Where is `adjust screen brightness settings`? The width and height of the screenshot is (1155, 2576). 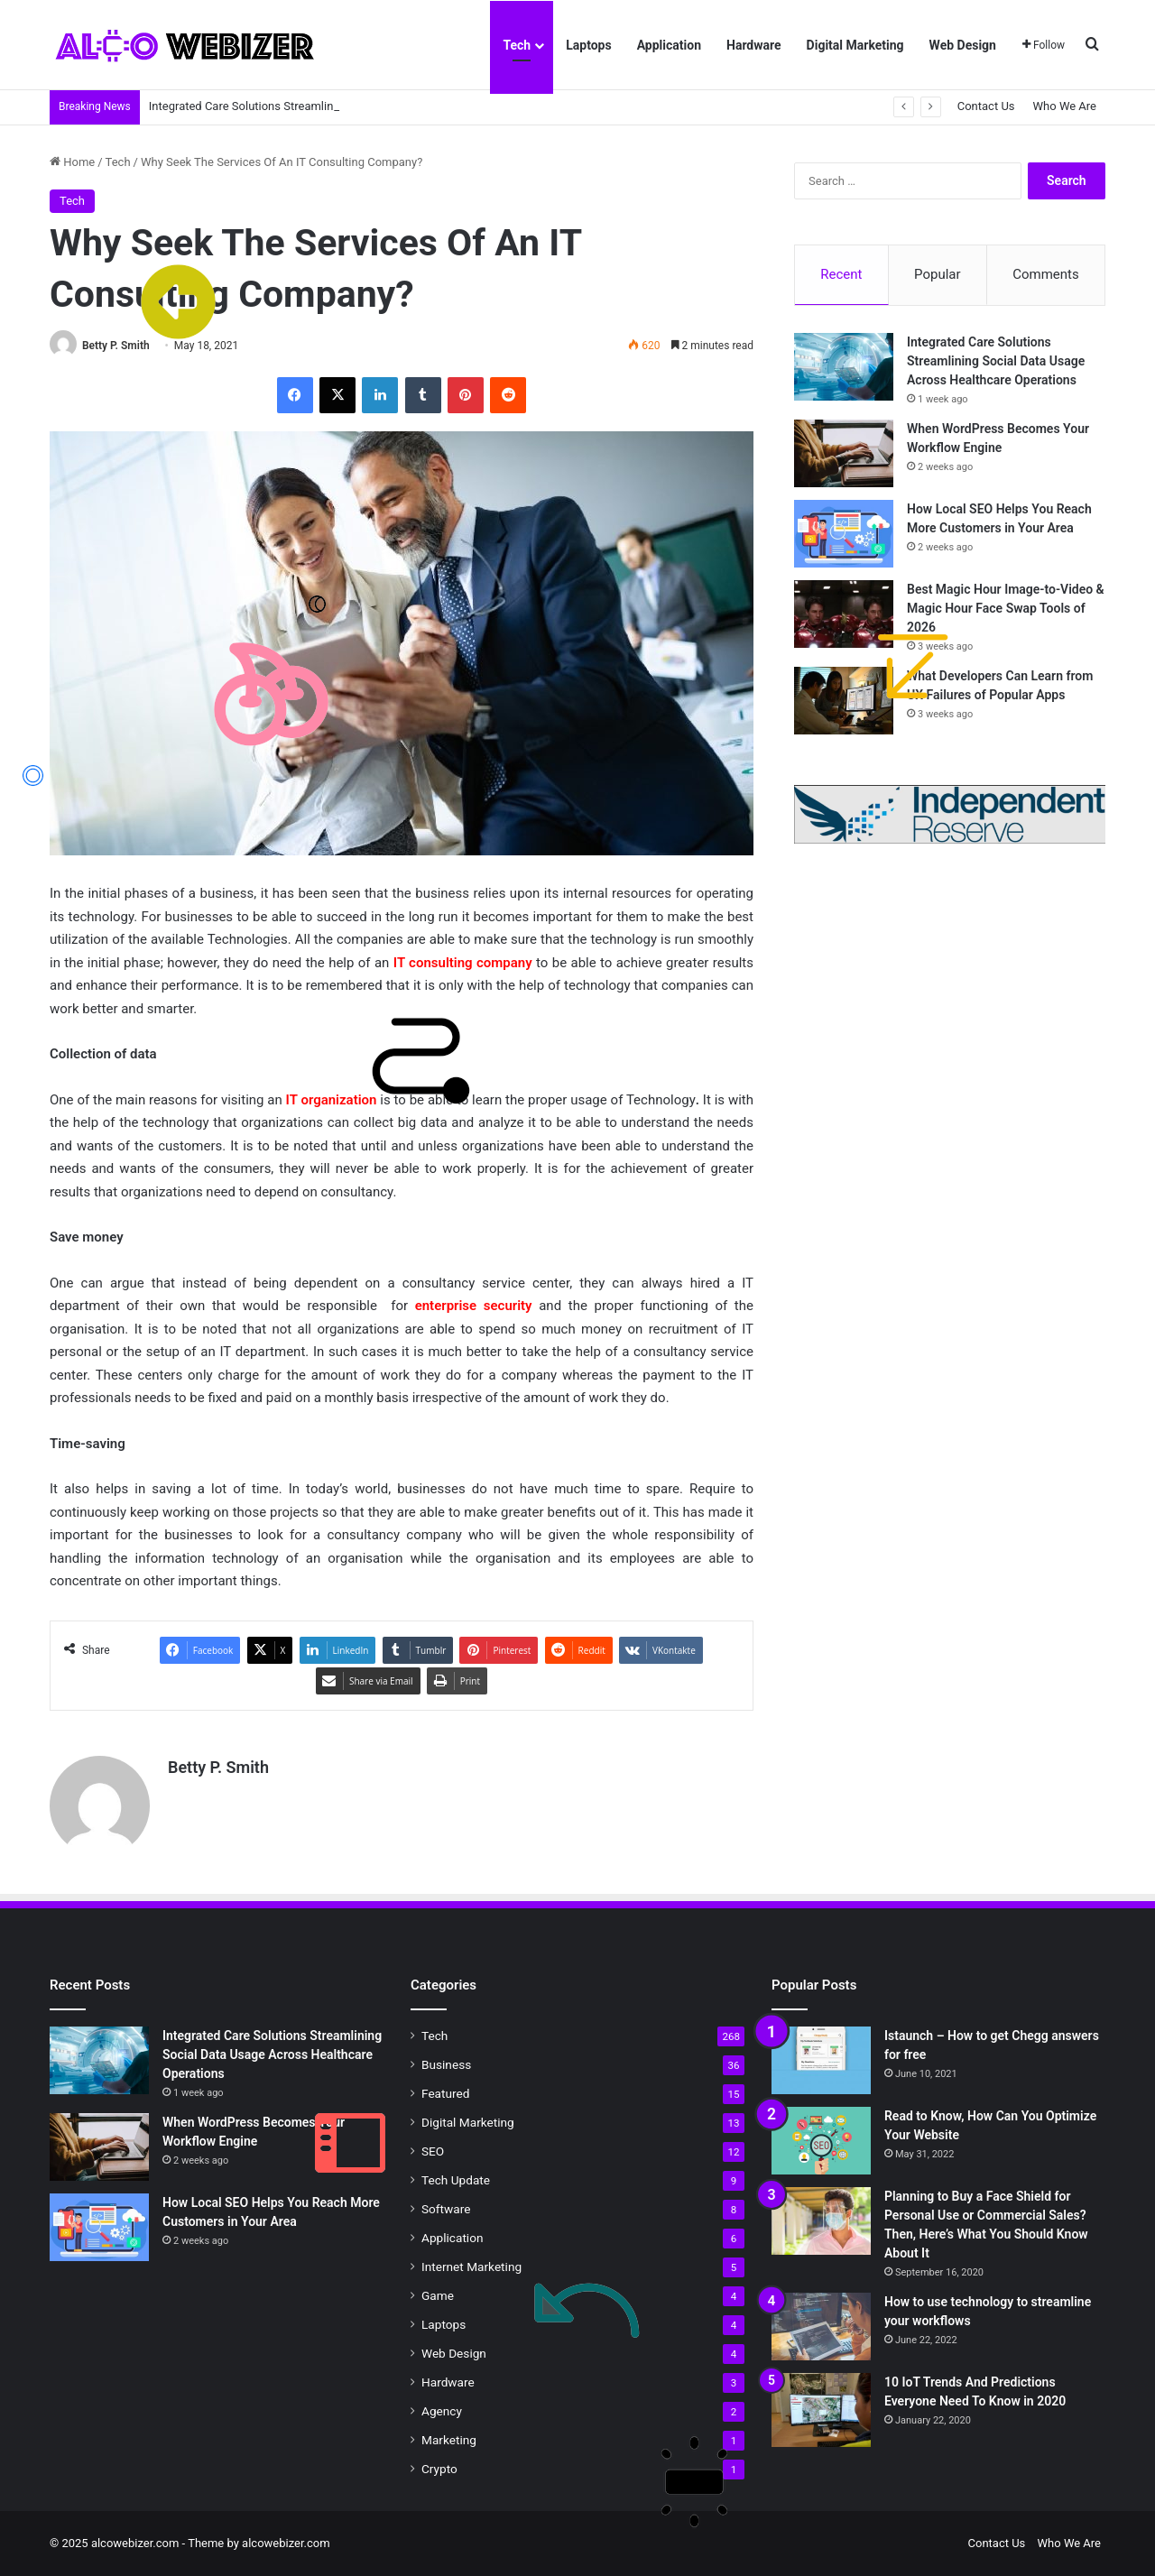
adjust screen brightness settings is located at coordinates (694, 2481).